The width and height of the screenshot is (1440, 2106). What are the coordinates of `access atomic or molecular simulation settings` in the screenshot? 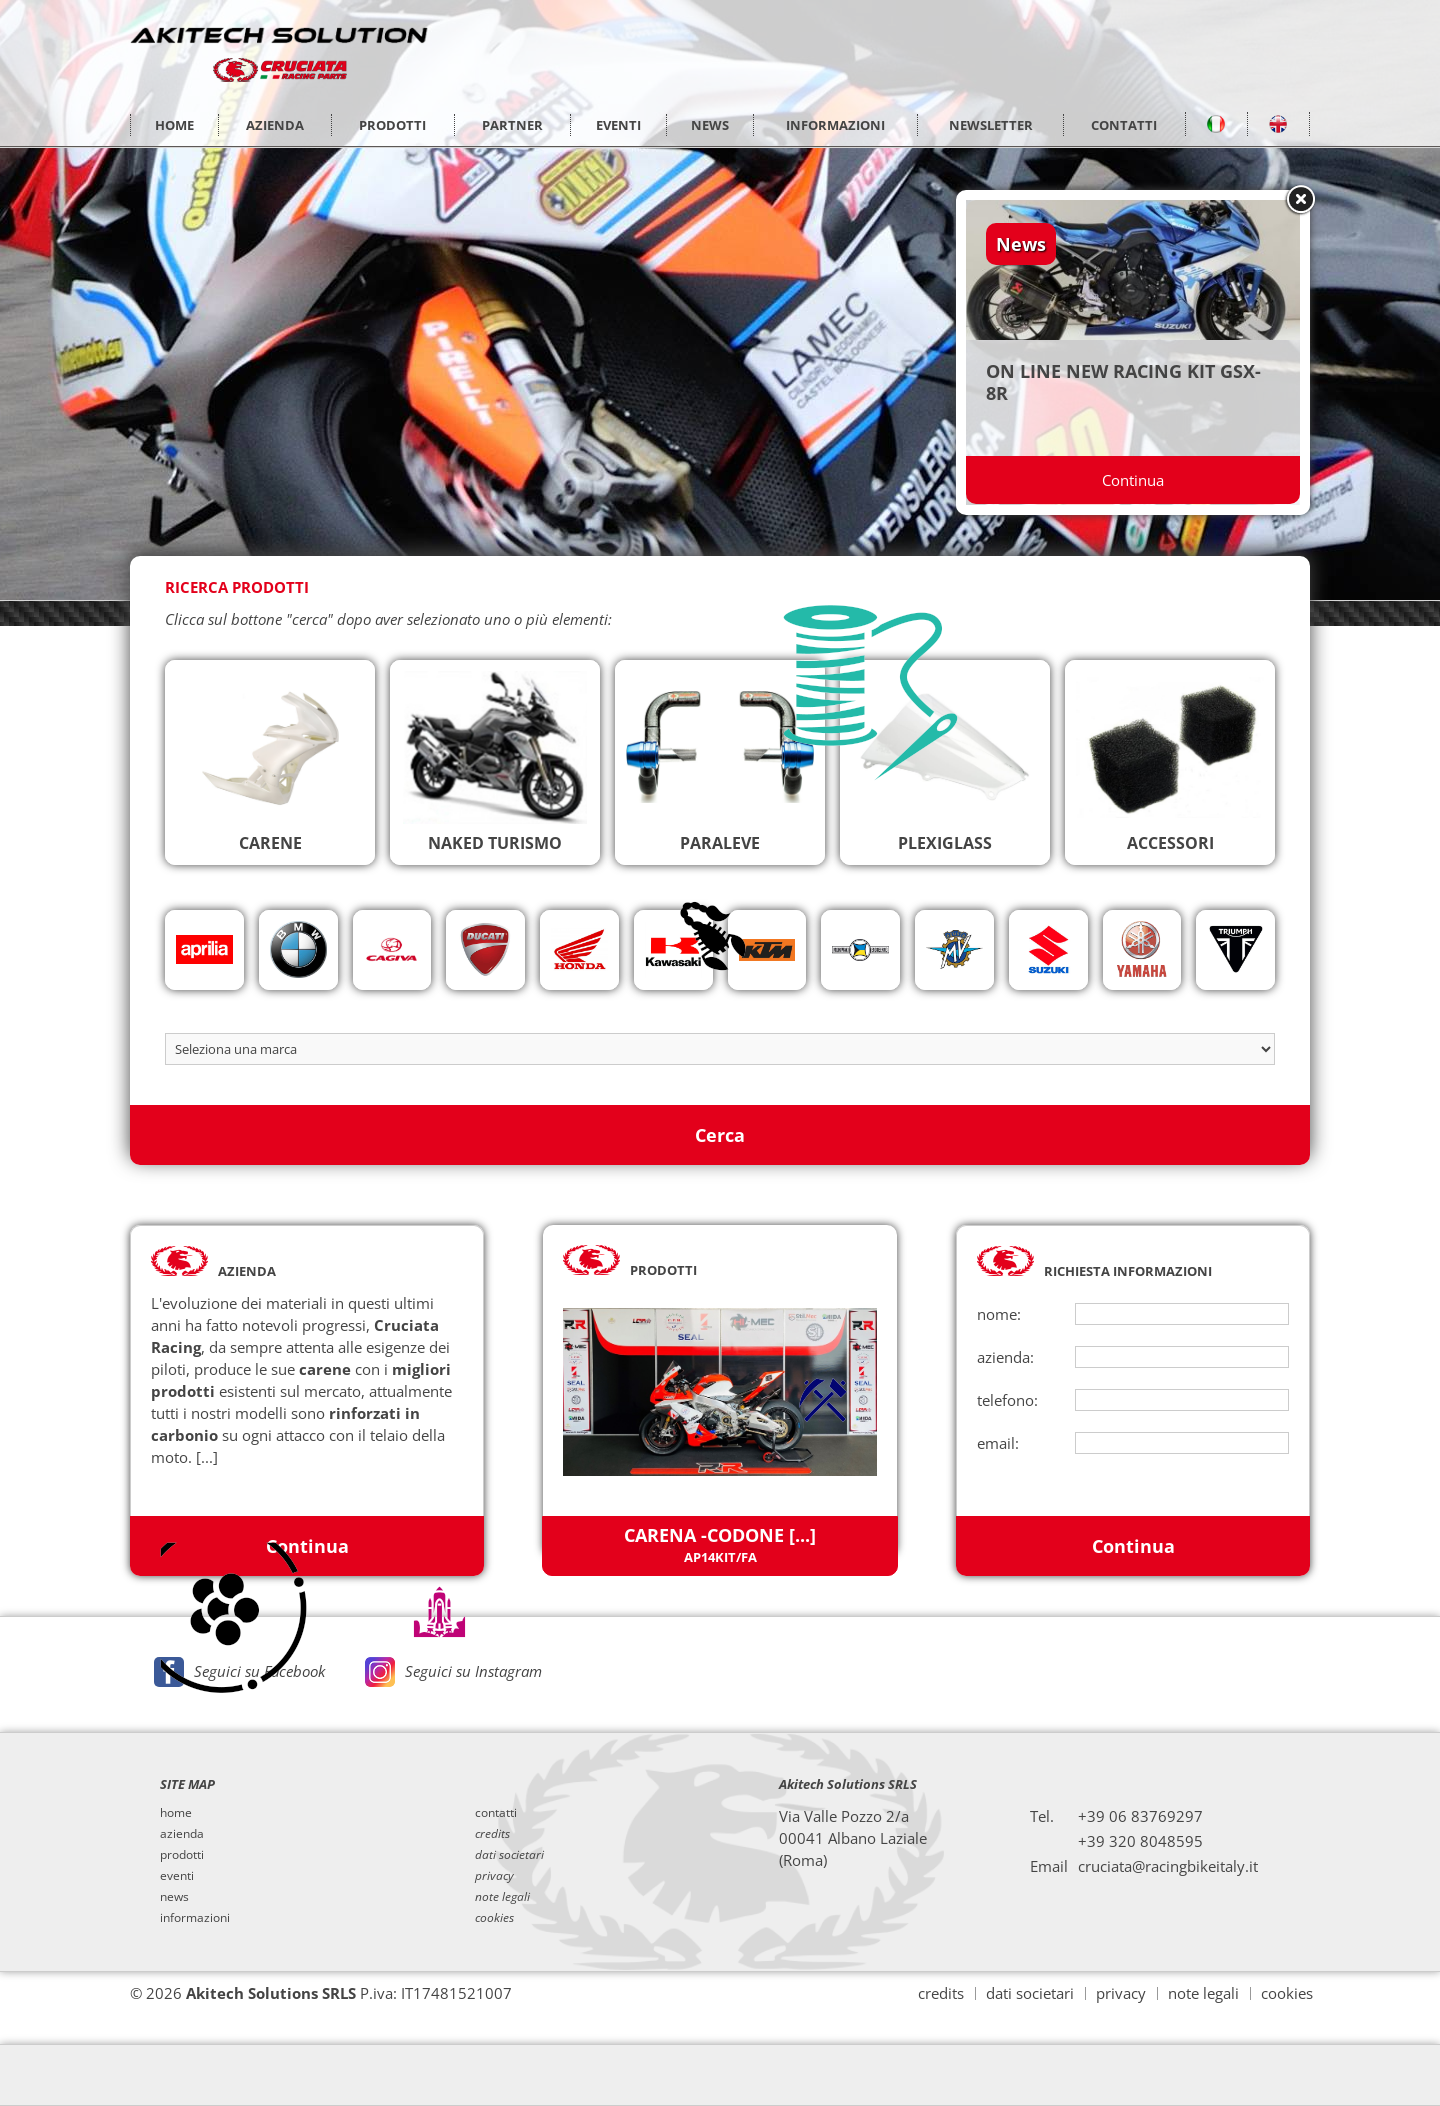 It's located at (237, 1619).